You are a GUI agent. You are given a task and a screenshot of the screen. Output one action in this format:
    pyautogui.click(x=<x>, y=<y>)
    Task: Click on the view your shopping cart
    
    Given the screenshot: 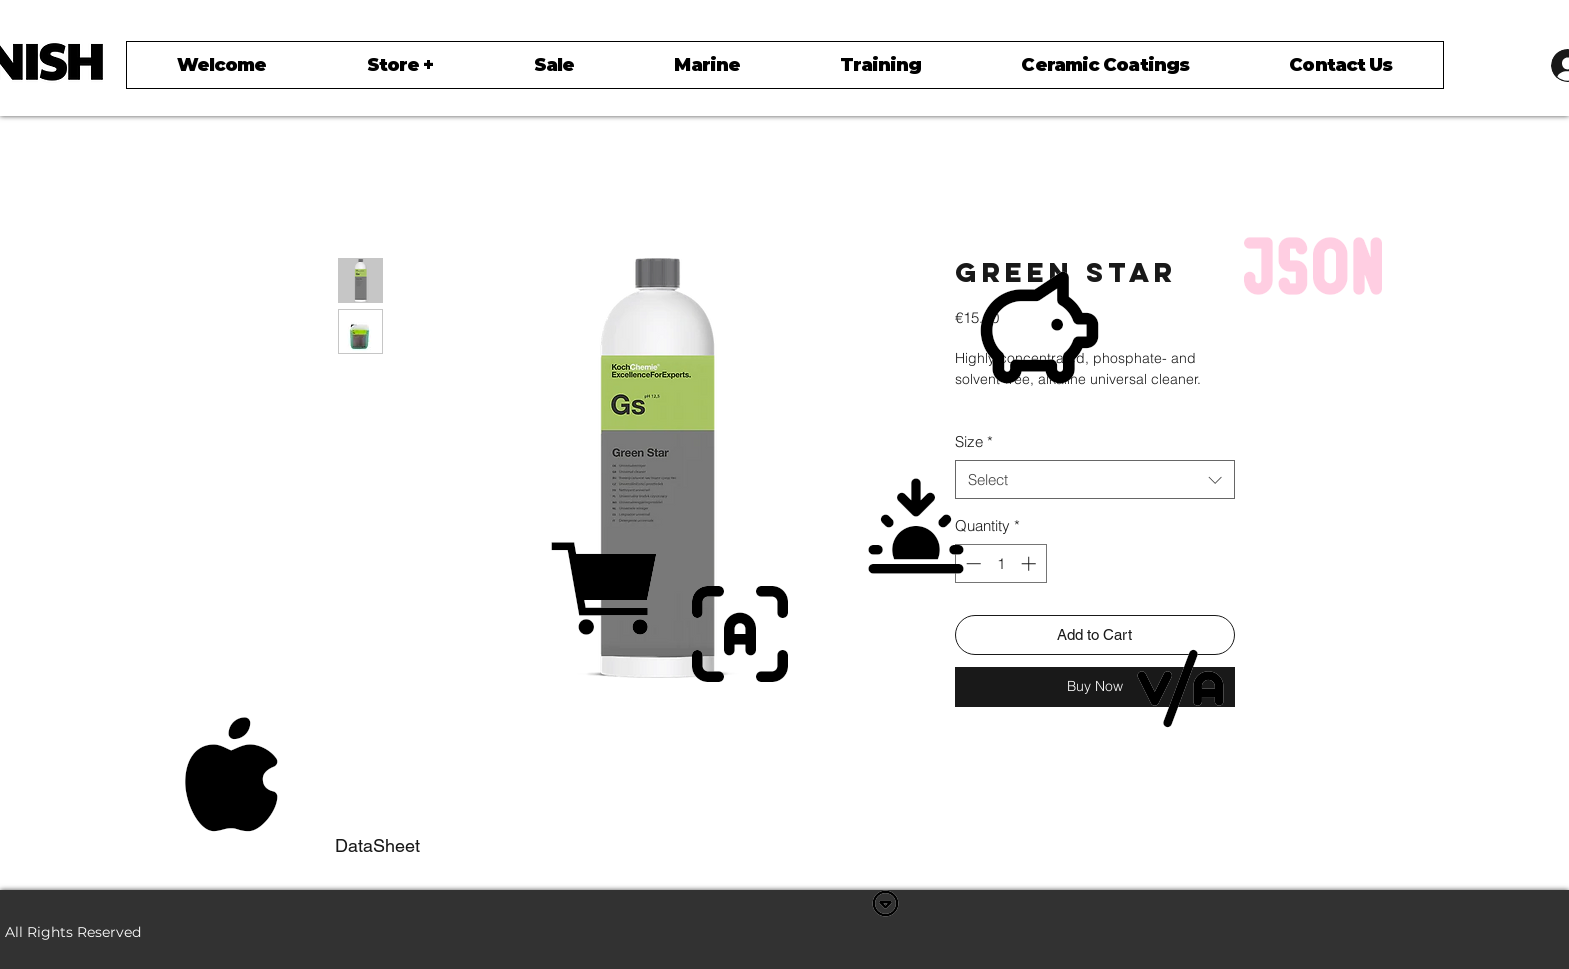 What is the action you would take?
    pyautogui.click(x=605, y=588)
    